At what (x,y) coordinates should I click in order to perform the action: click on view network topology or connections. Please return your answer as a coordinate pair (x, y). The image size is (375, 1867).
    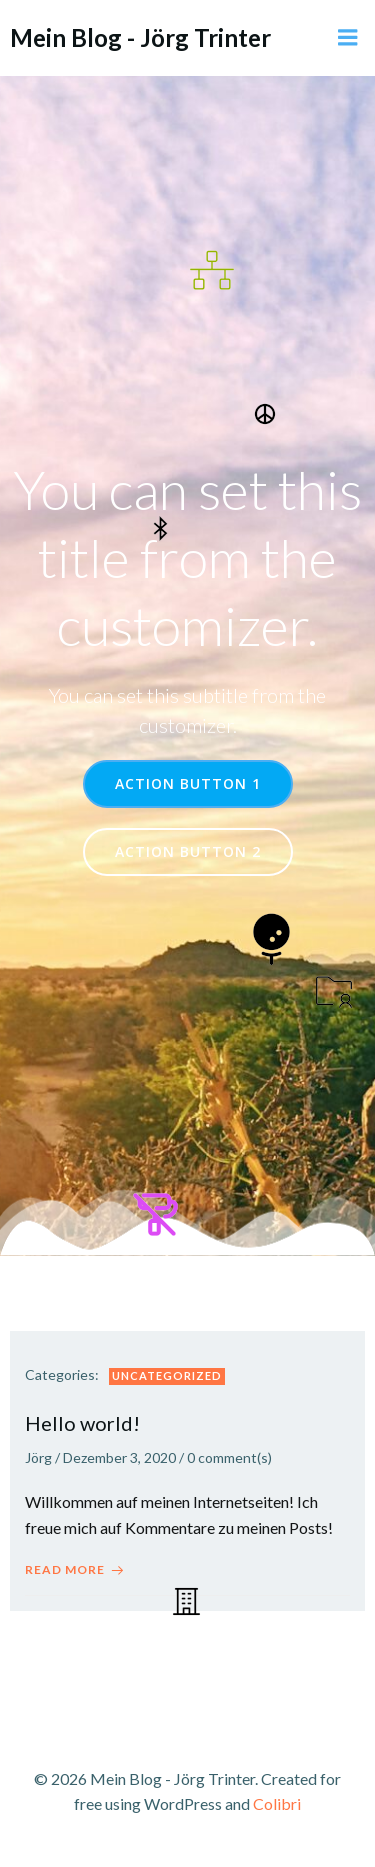
    Looking at the image, I should click on (212, 271).